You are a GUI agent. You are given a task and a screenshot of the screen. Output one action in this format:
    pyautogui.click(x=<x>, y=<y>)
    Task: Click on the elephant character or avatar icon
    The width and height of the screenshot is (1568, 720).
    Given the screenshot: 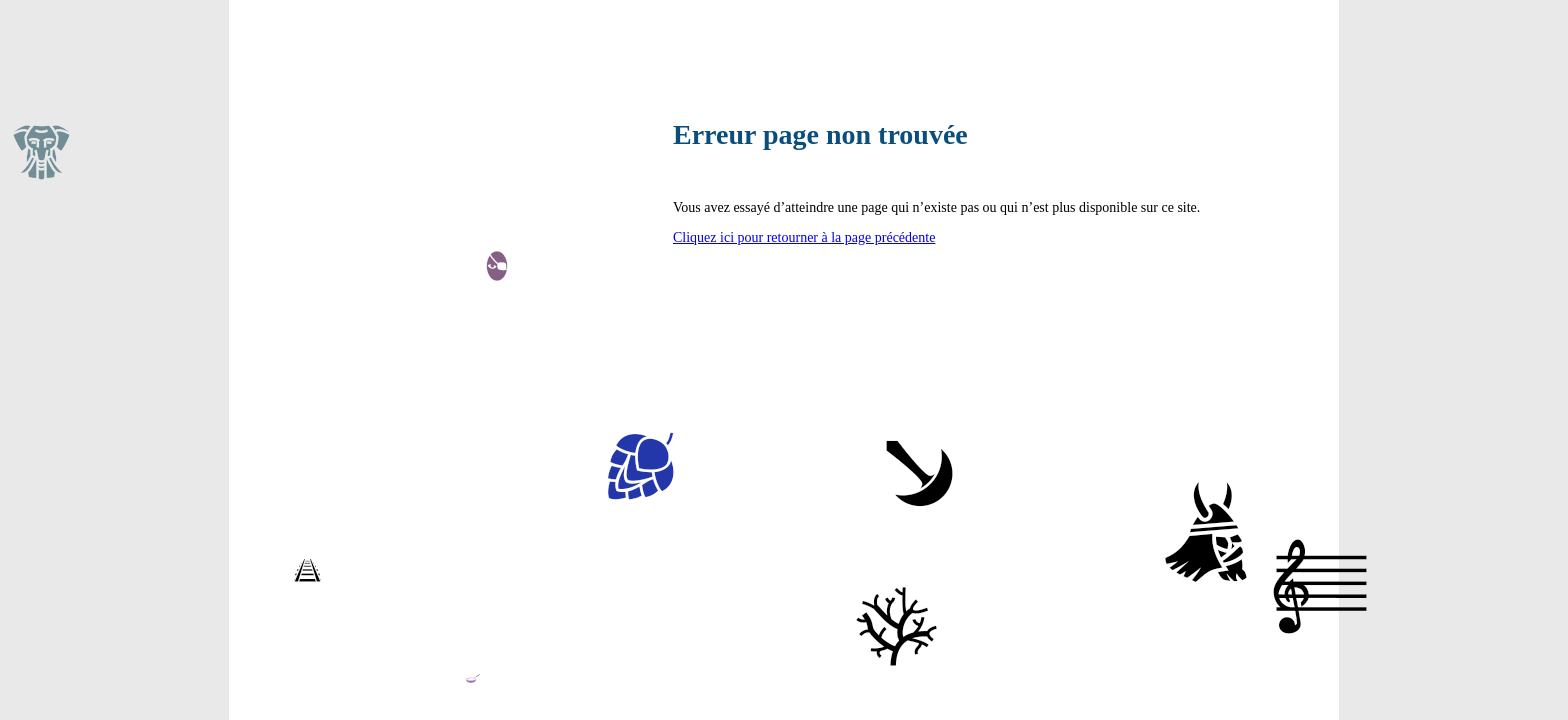 What is the action you would take?
    pyautogui.click(x=41, y=152)
    